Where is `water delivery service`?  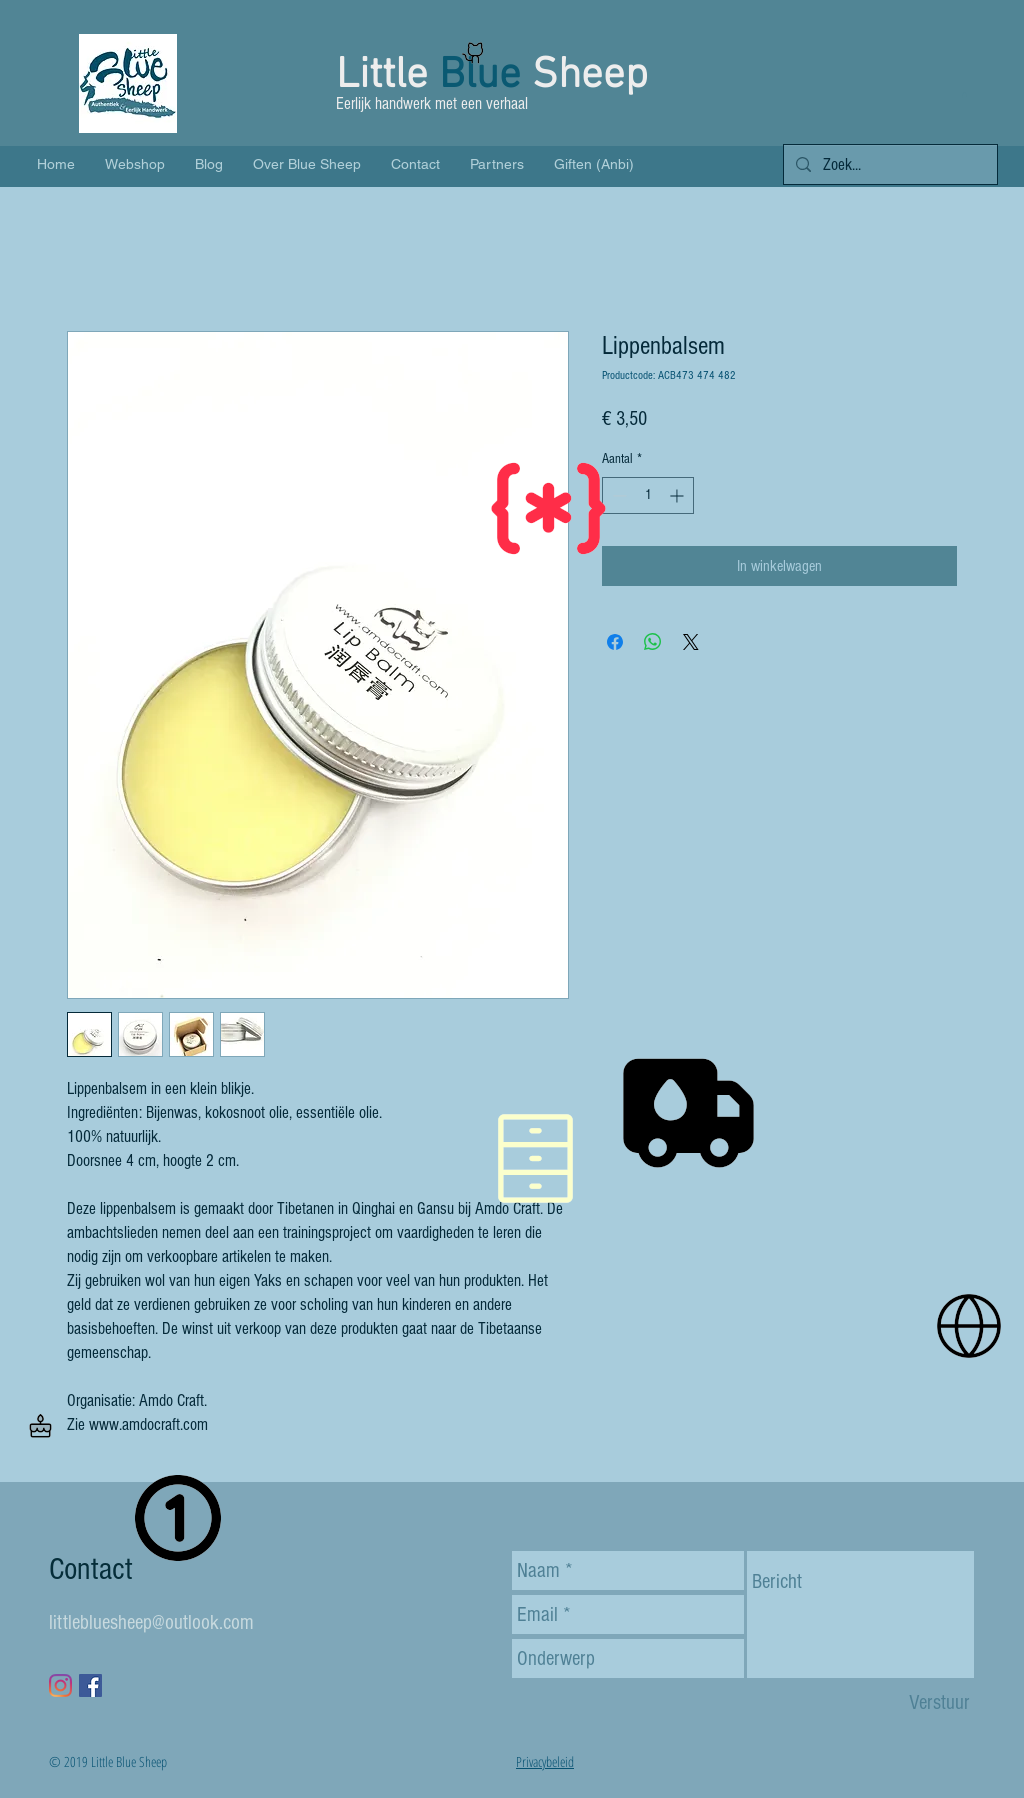
water delivery service is located at coordinates (688, 1109).